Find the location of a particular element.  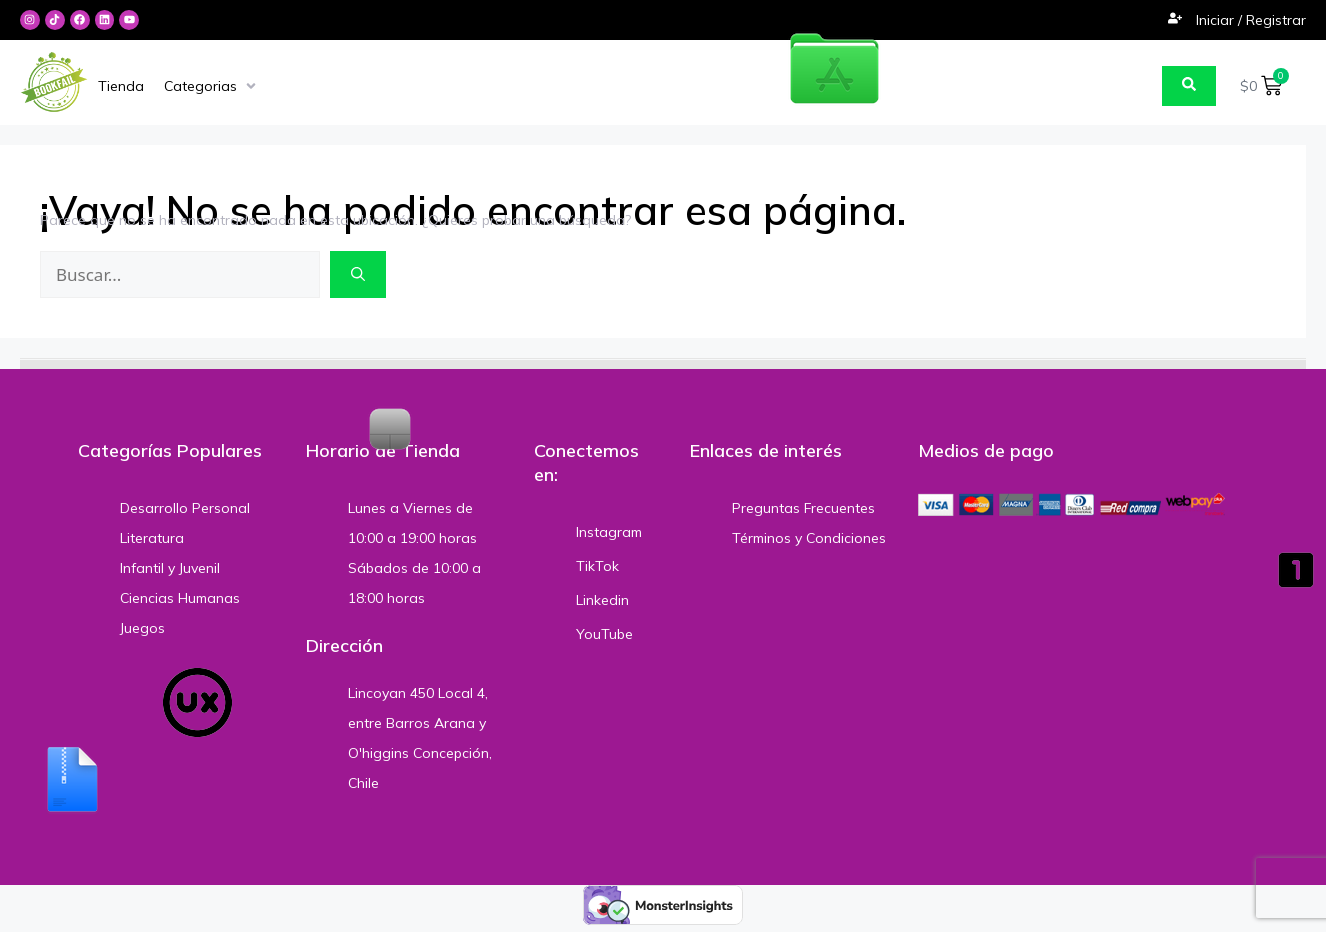

access user experience design tools is located at coordinates (197, 702).